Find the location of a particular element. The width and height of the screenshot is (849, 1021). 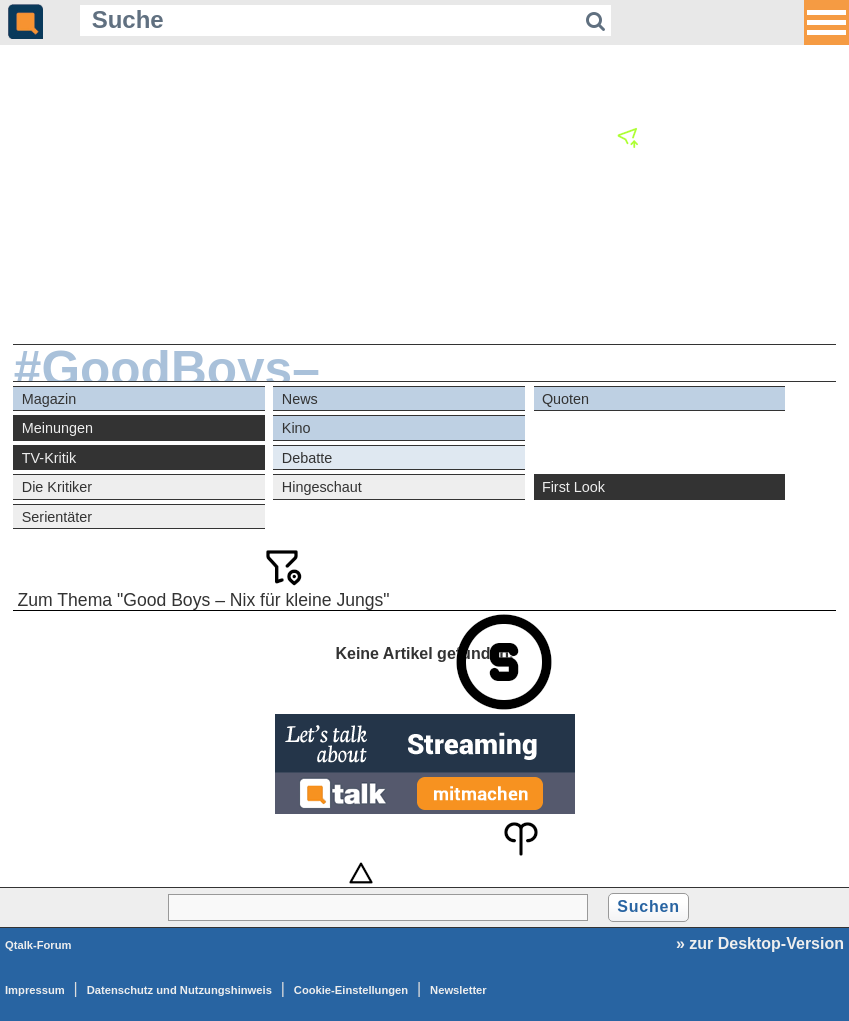

indicates aries zodiac sign is located at coordinates (521, 839).